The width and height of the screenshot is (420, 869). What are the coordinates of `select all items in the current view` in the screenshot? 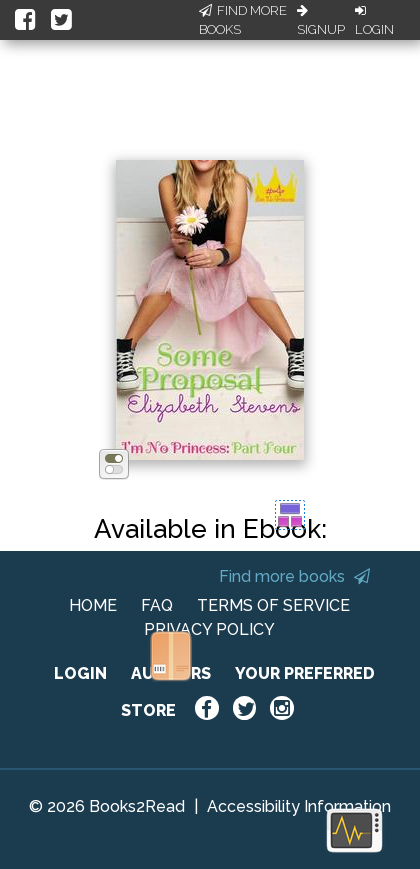 It's located at (290, 515).